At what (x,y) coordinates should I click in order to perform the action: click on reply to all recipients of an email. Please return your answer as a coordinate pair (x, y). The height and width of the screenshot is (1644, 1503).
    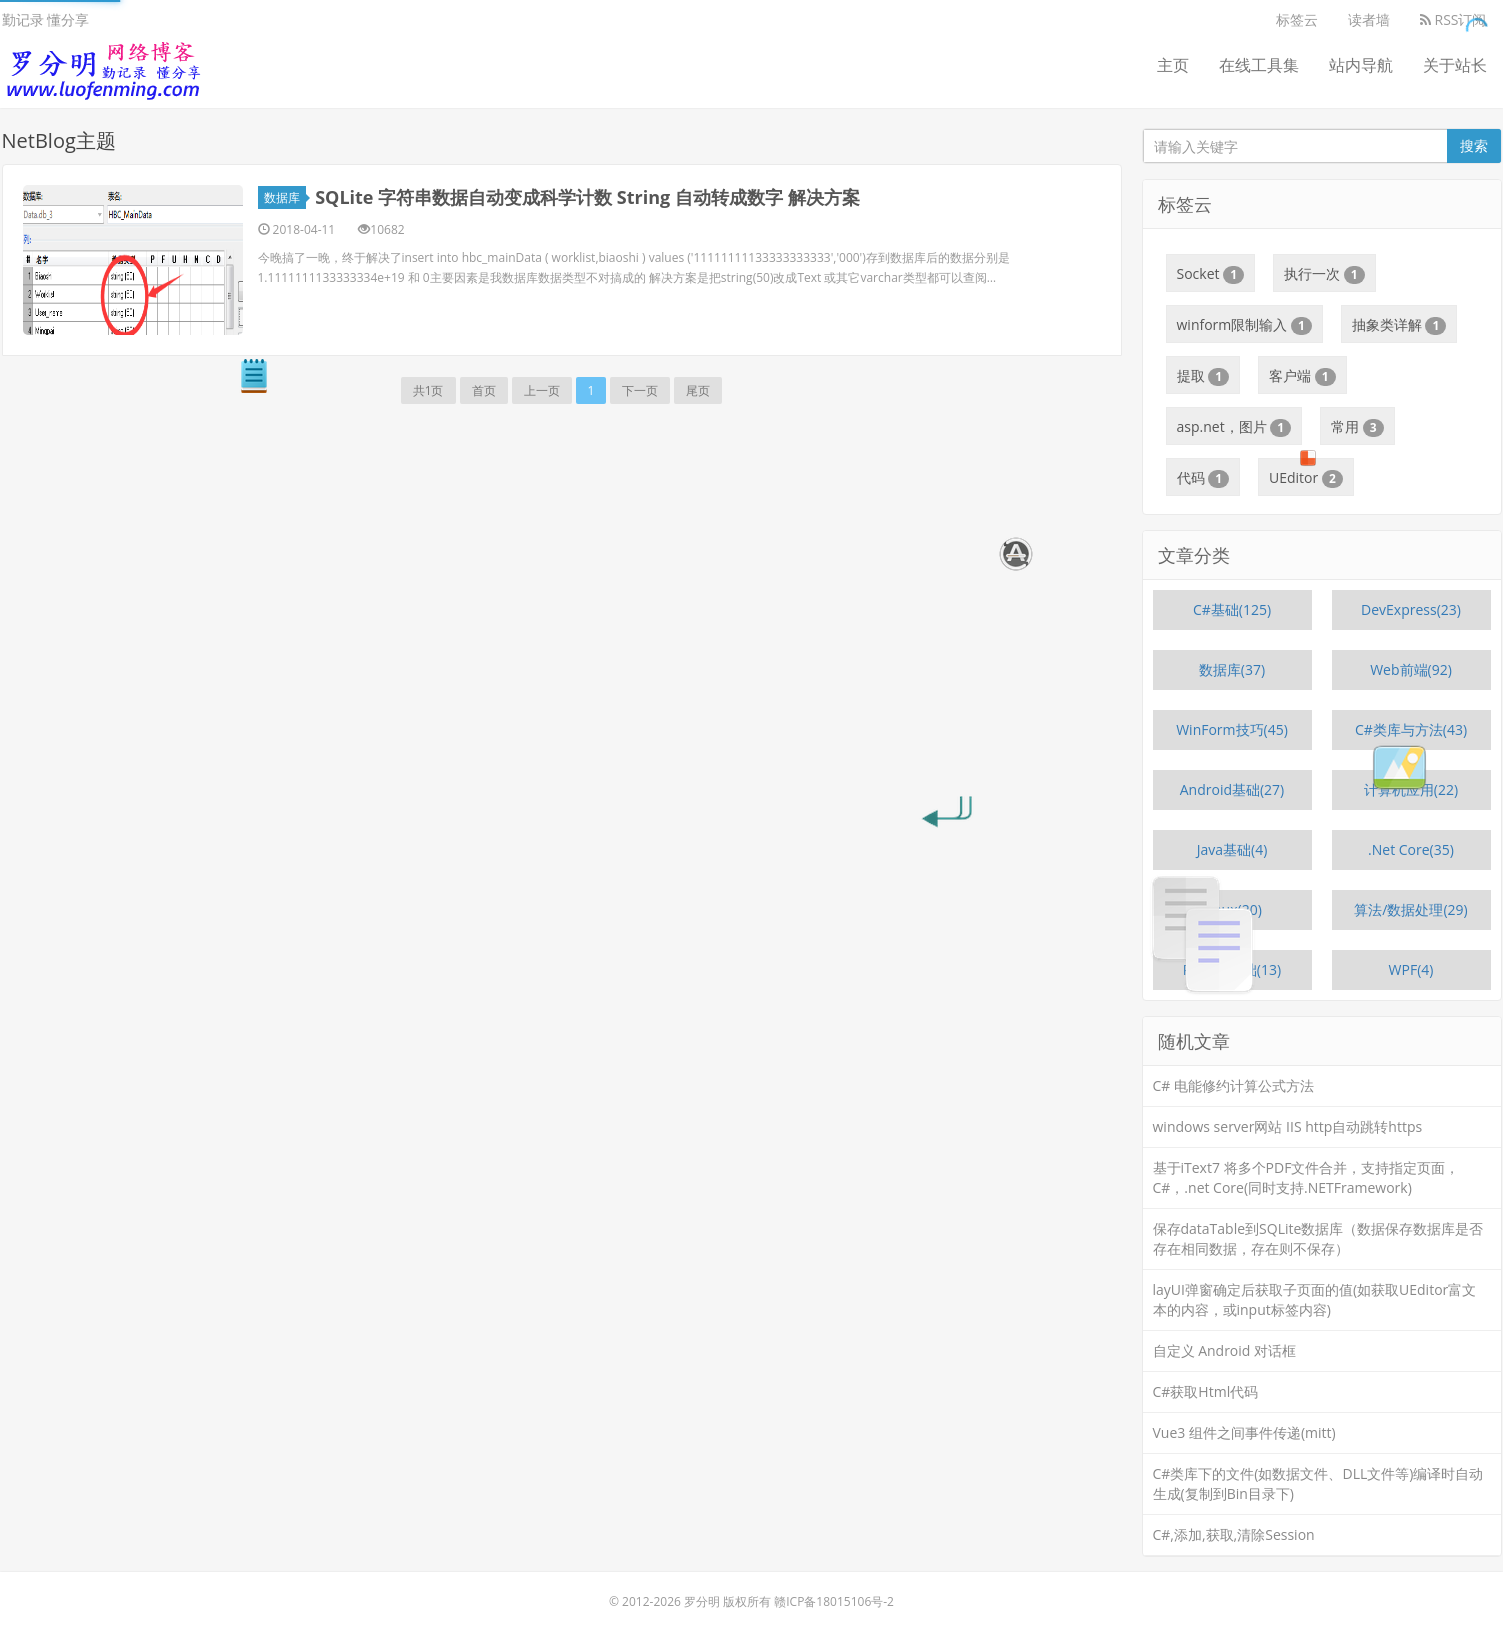
    Looking at the image, I should click on (946, 808).